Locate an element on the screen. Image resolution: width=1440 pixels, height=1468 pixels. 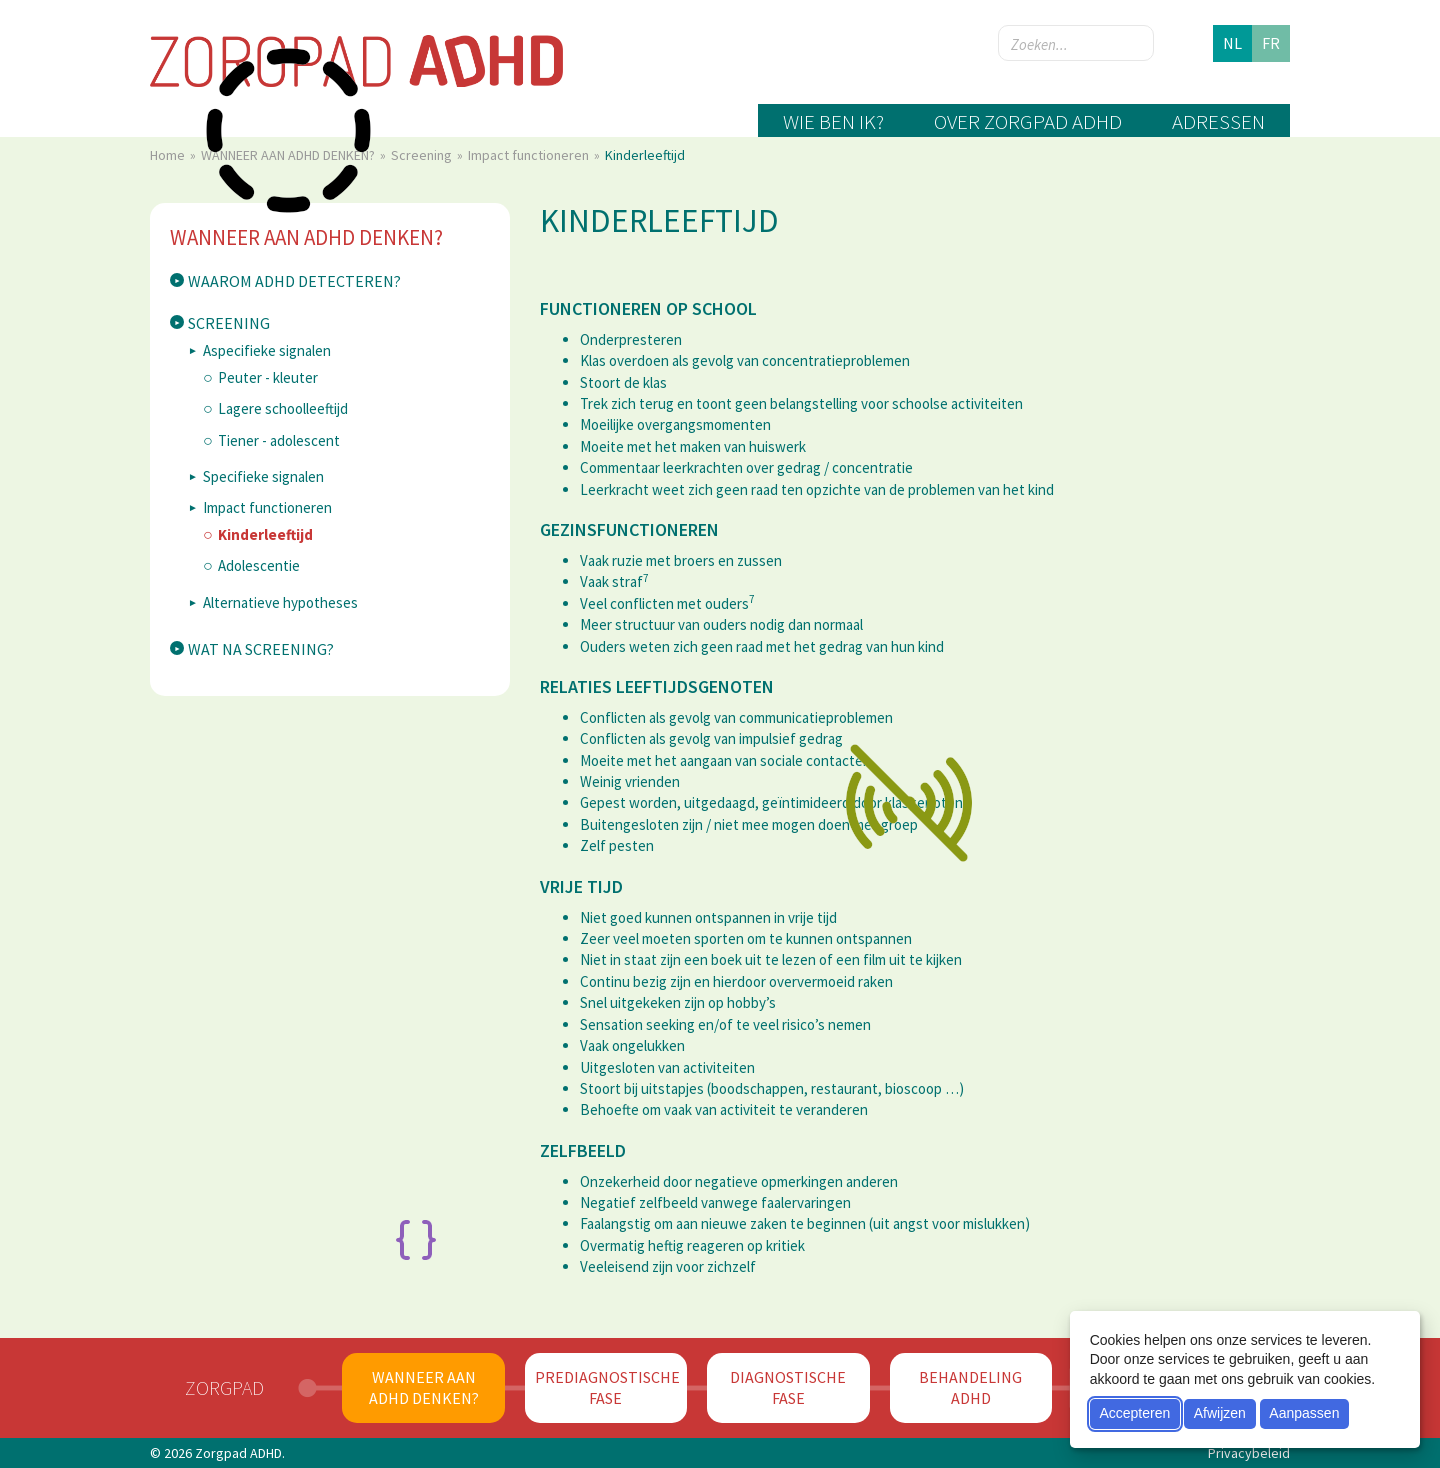
view or edit JSON data is located at coordinates (416, 1240).